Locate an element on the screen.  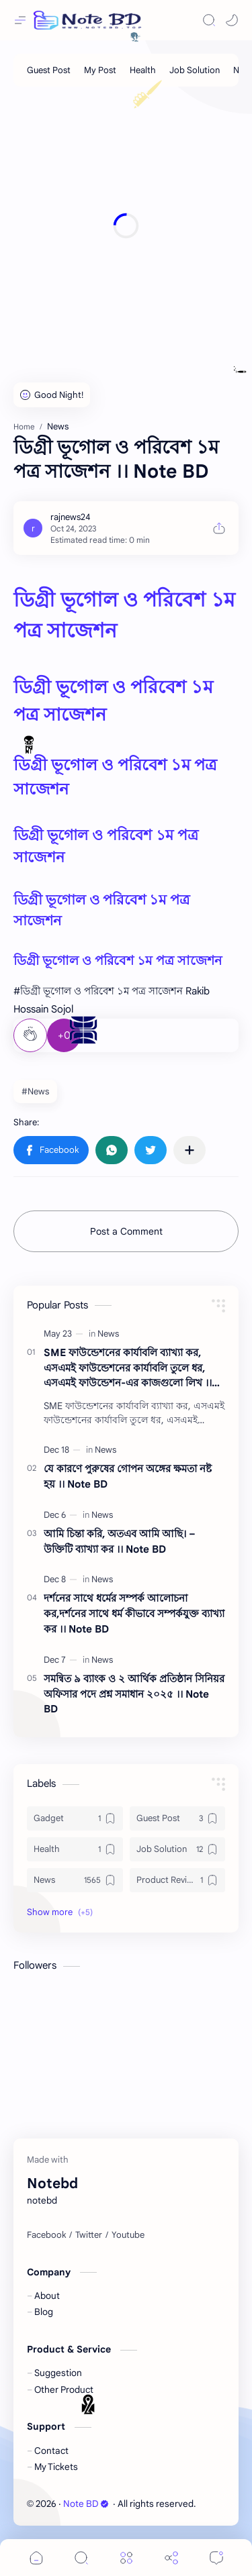
indicates poison or toxic damage status is located at coordinates (28, 744).